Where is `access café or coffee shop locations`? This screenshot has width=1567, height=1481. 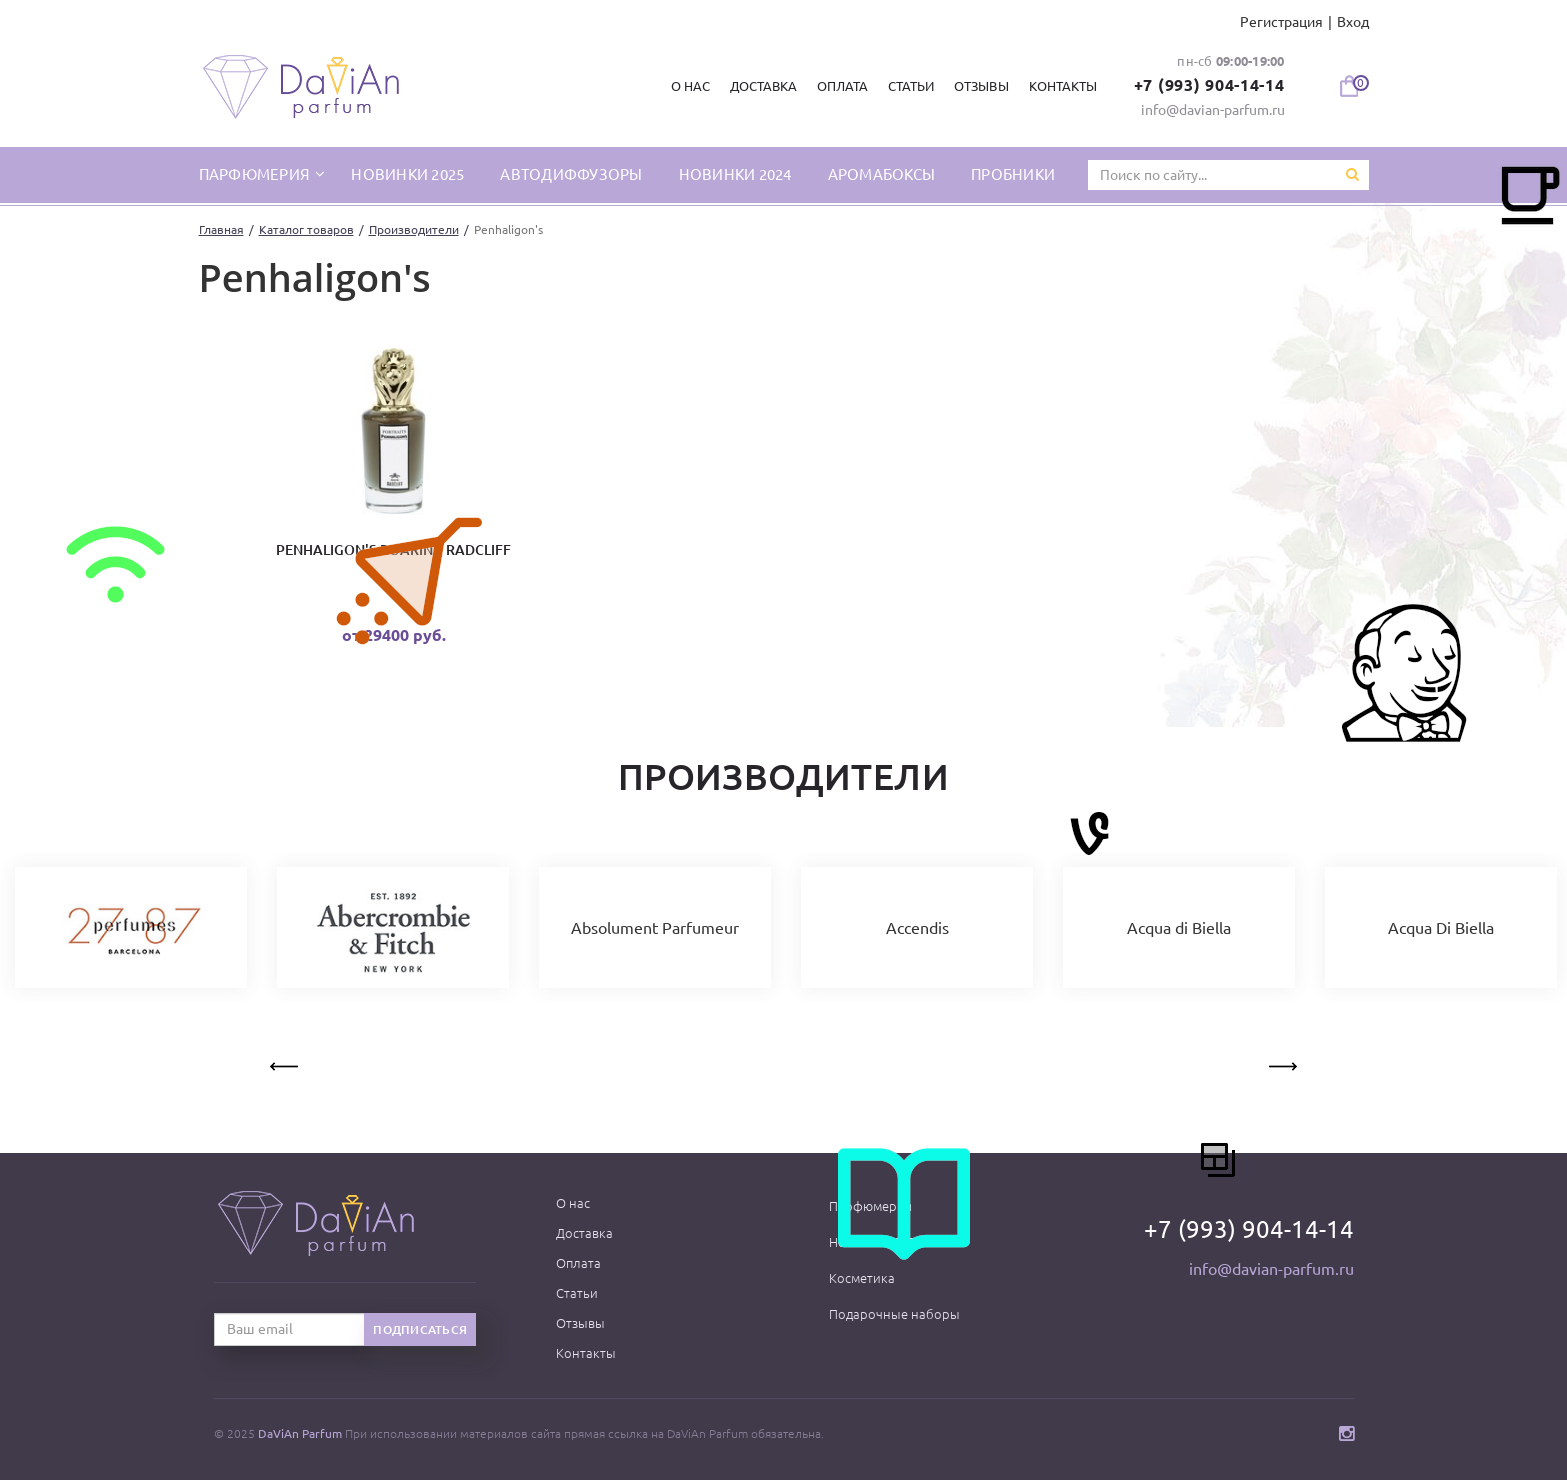 access café or coffee shop locations is located at coordinates (1527, 195).